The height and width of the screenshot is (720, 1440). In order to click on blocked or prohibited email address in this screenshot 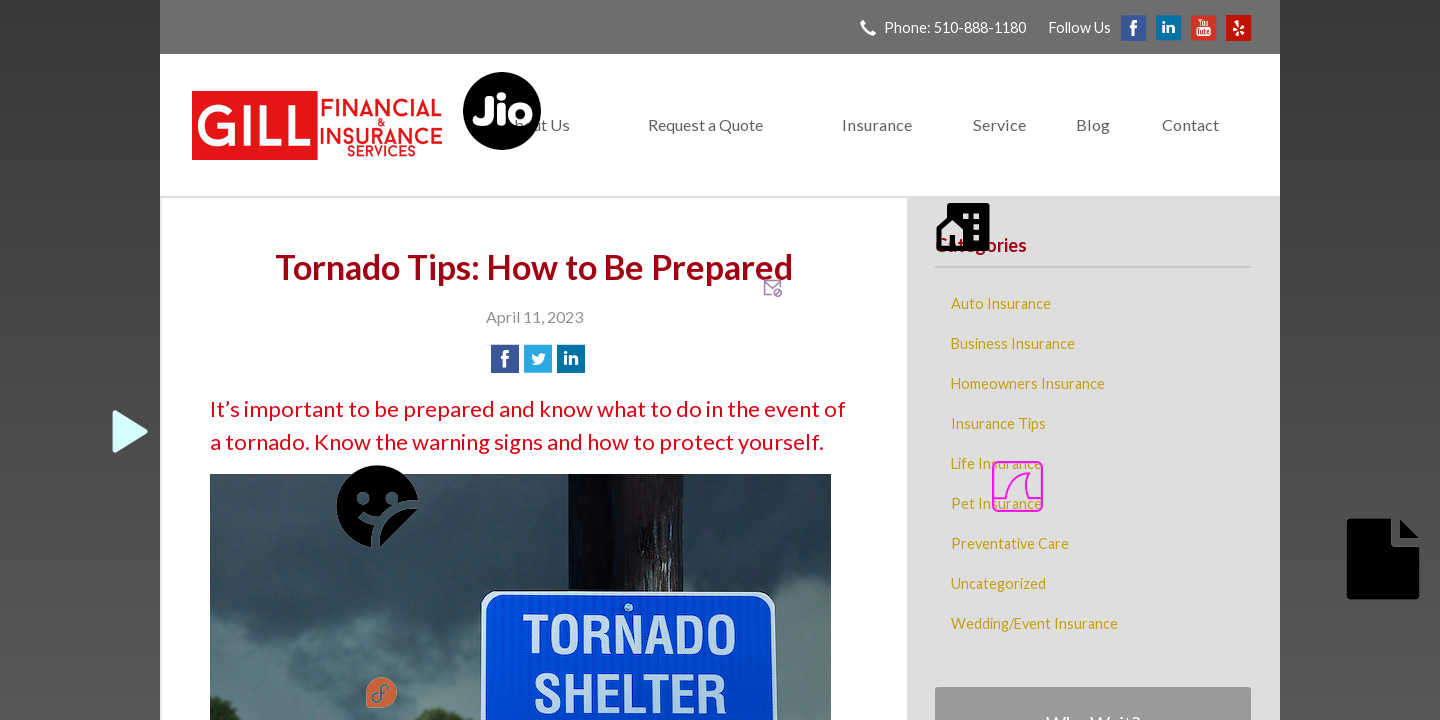, I will do `click(772, 287)`.